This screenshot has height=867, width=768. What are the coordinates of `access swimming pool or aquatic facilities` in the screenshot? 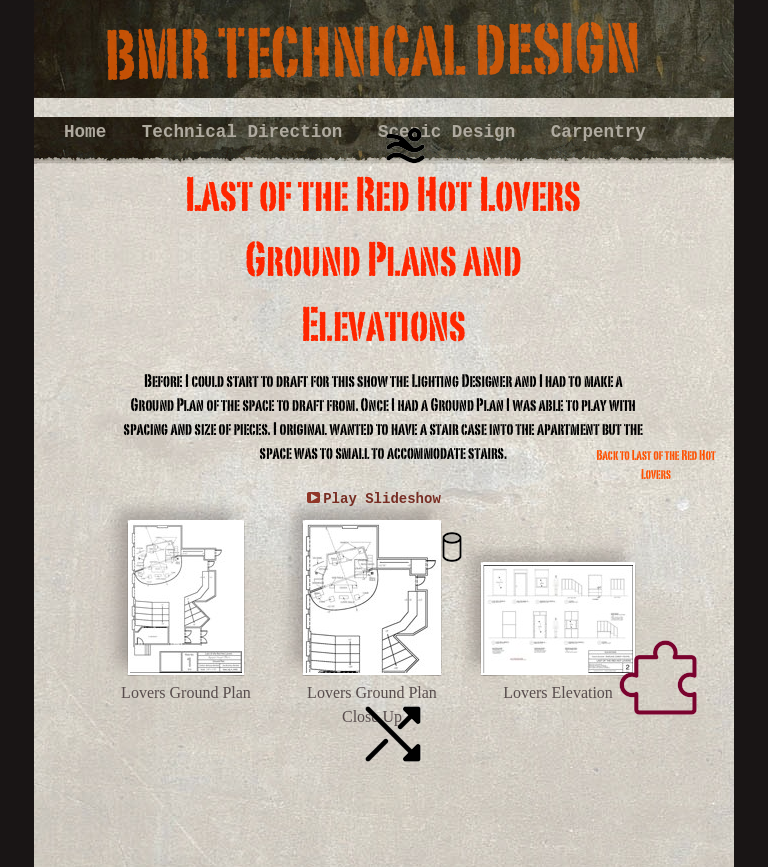 It's located at (405, 145).